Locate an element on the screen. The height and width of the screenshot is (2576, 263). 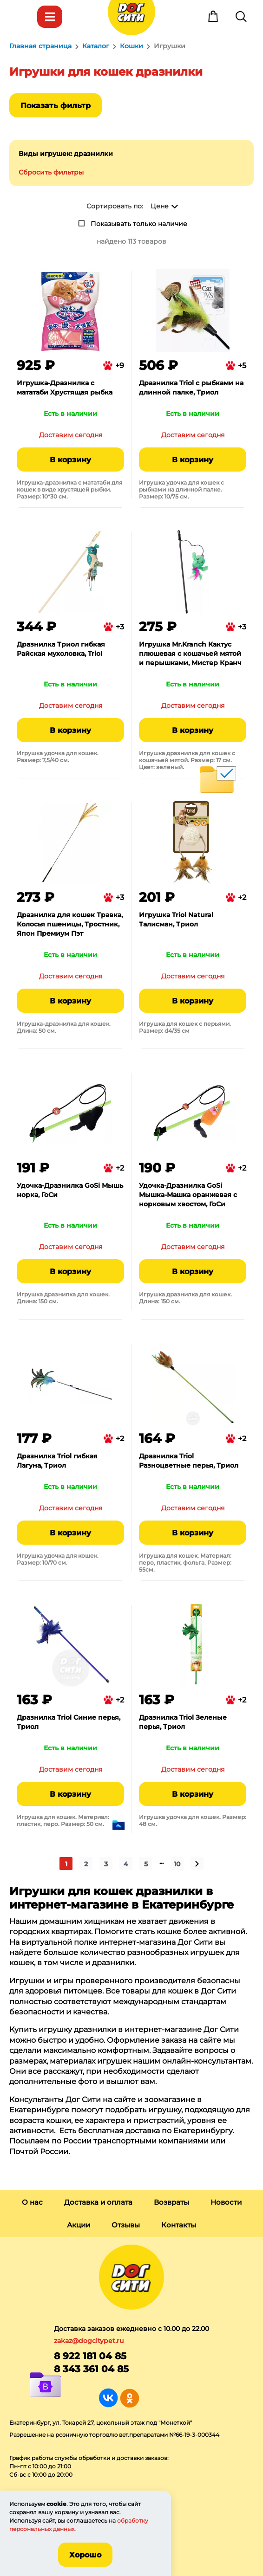
folder with verified or completed contents is located at coordinates (217, 780).